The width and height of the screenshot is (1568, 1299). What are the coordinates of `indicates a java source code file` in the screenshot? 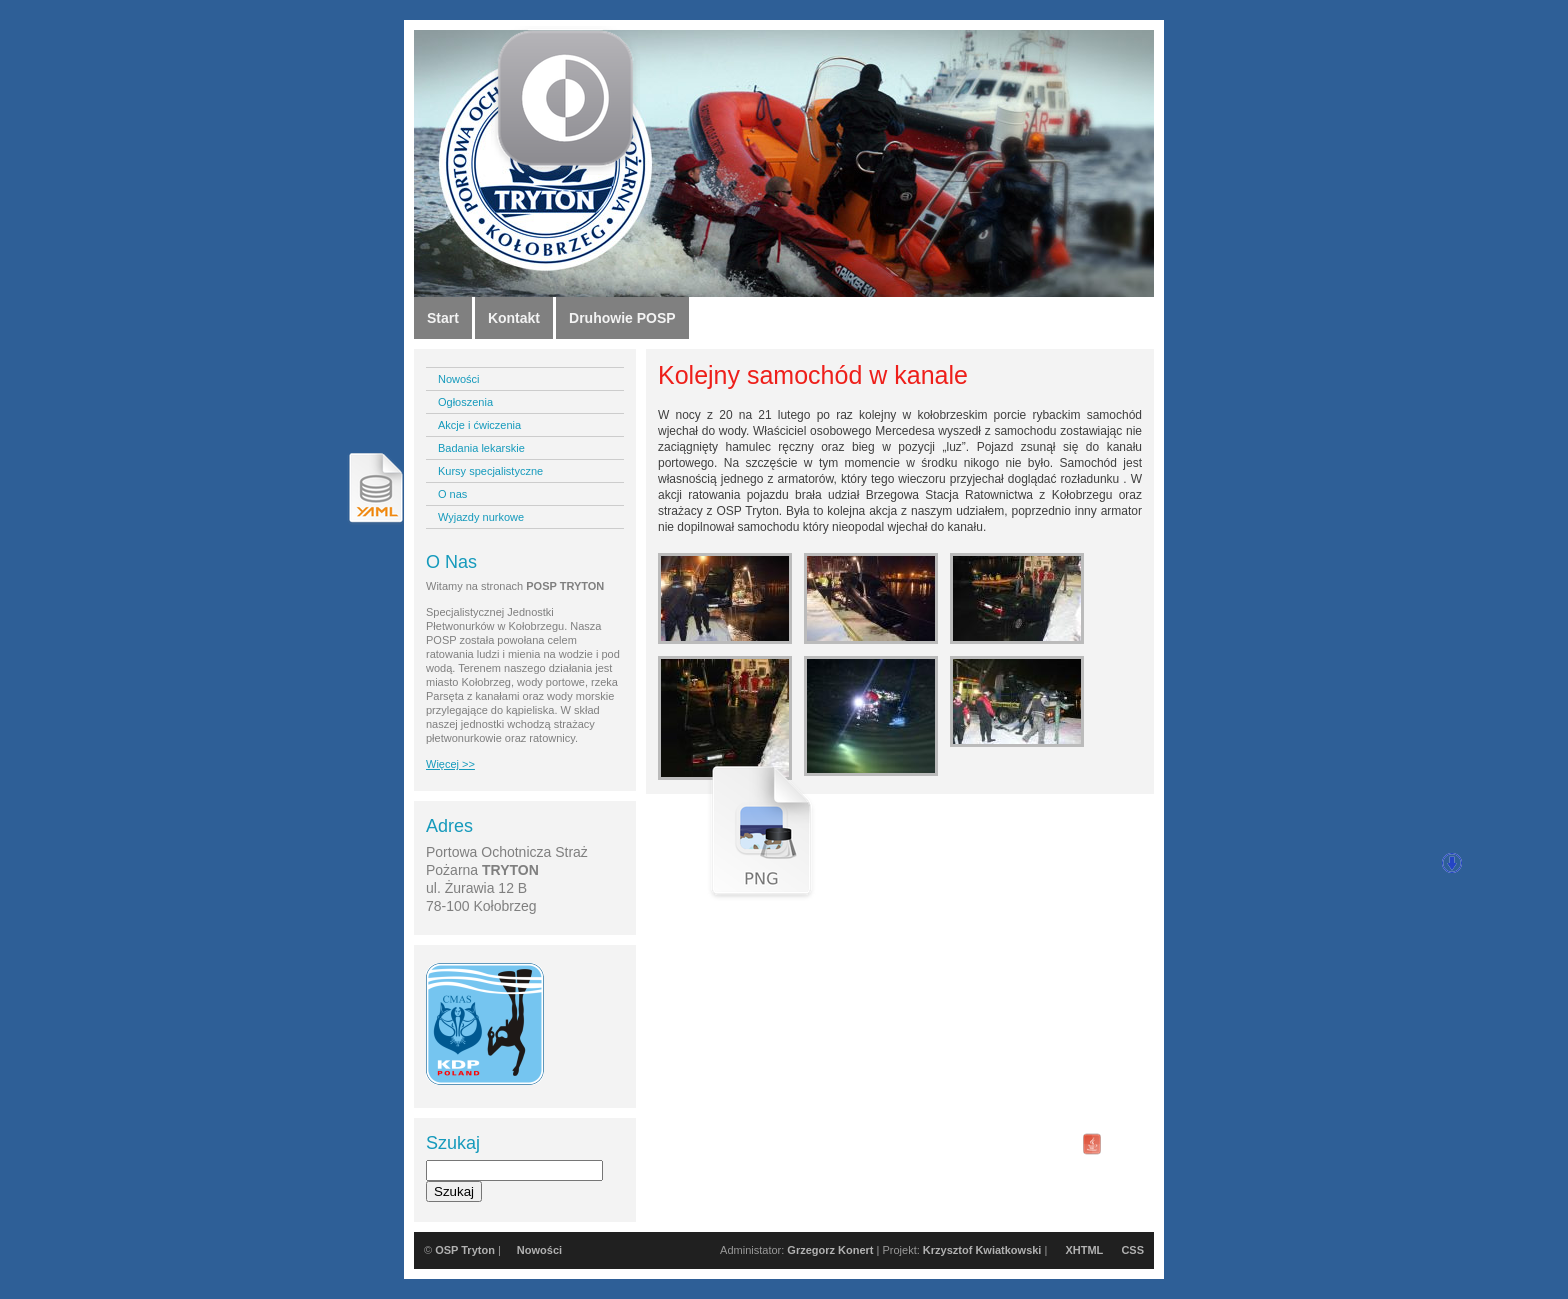 It's located at (1092, 1144).